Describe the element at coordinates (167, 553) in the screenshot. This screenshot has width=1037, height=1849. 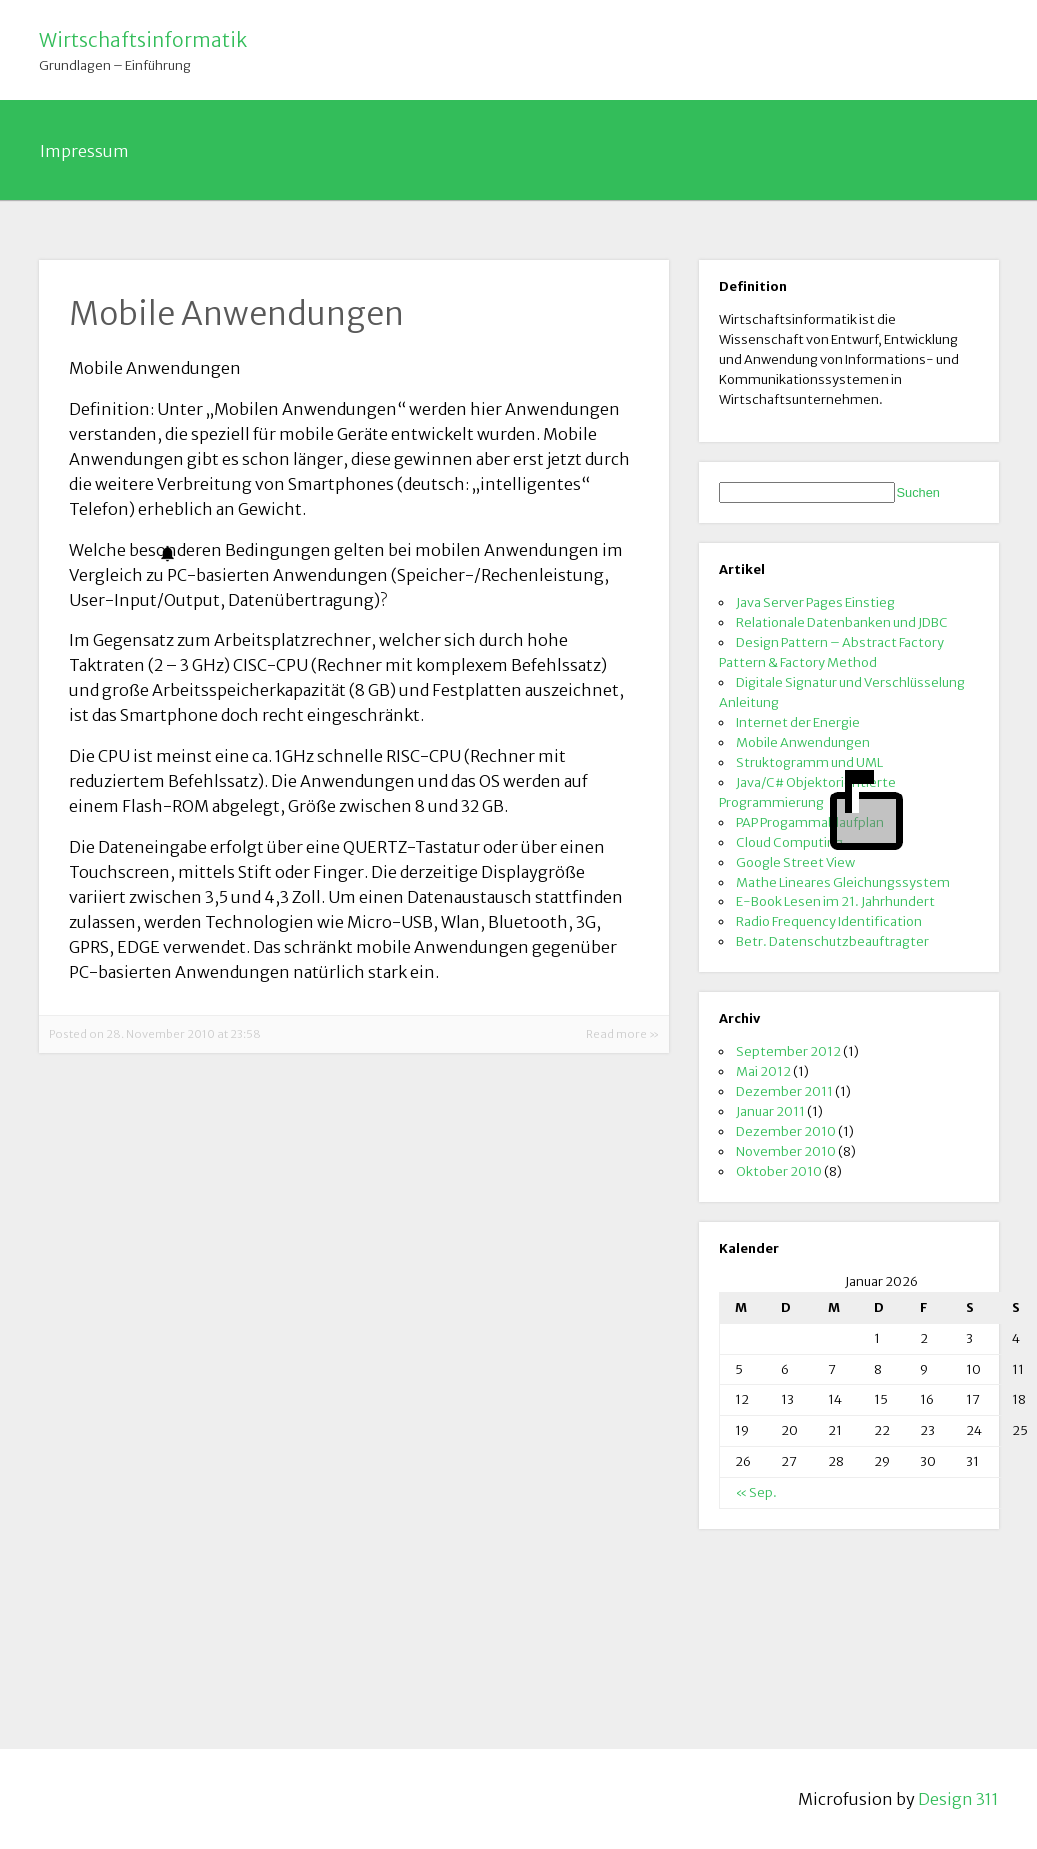
I see `view your notifications` at that location.